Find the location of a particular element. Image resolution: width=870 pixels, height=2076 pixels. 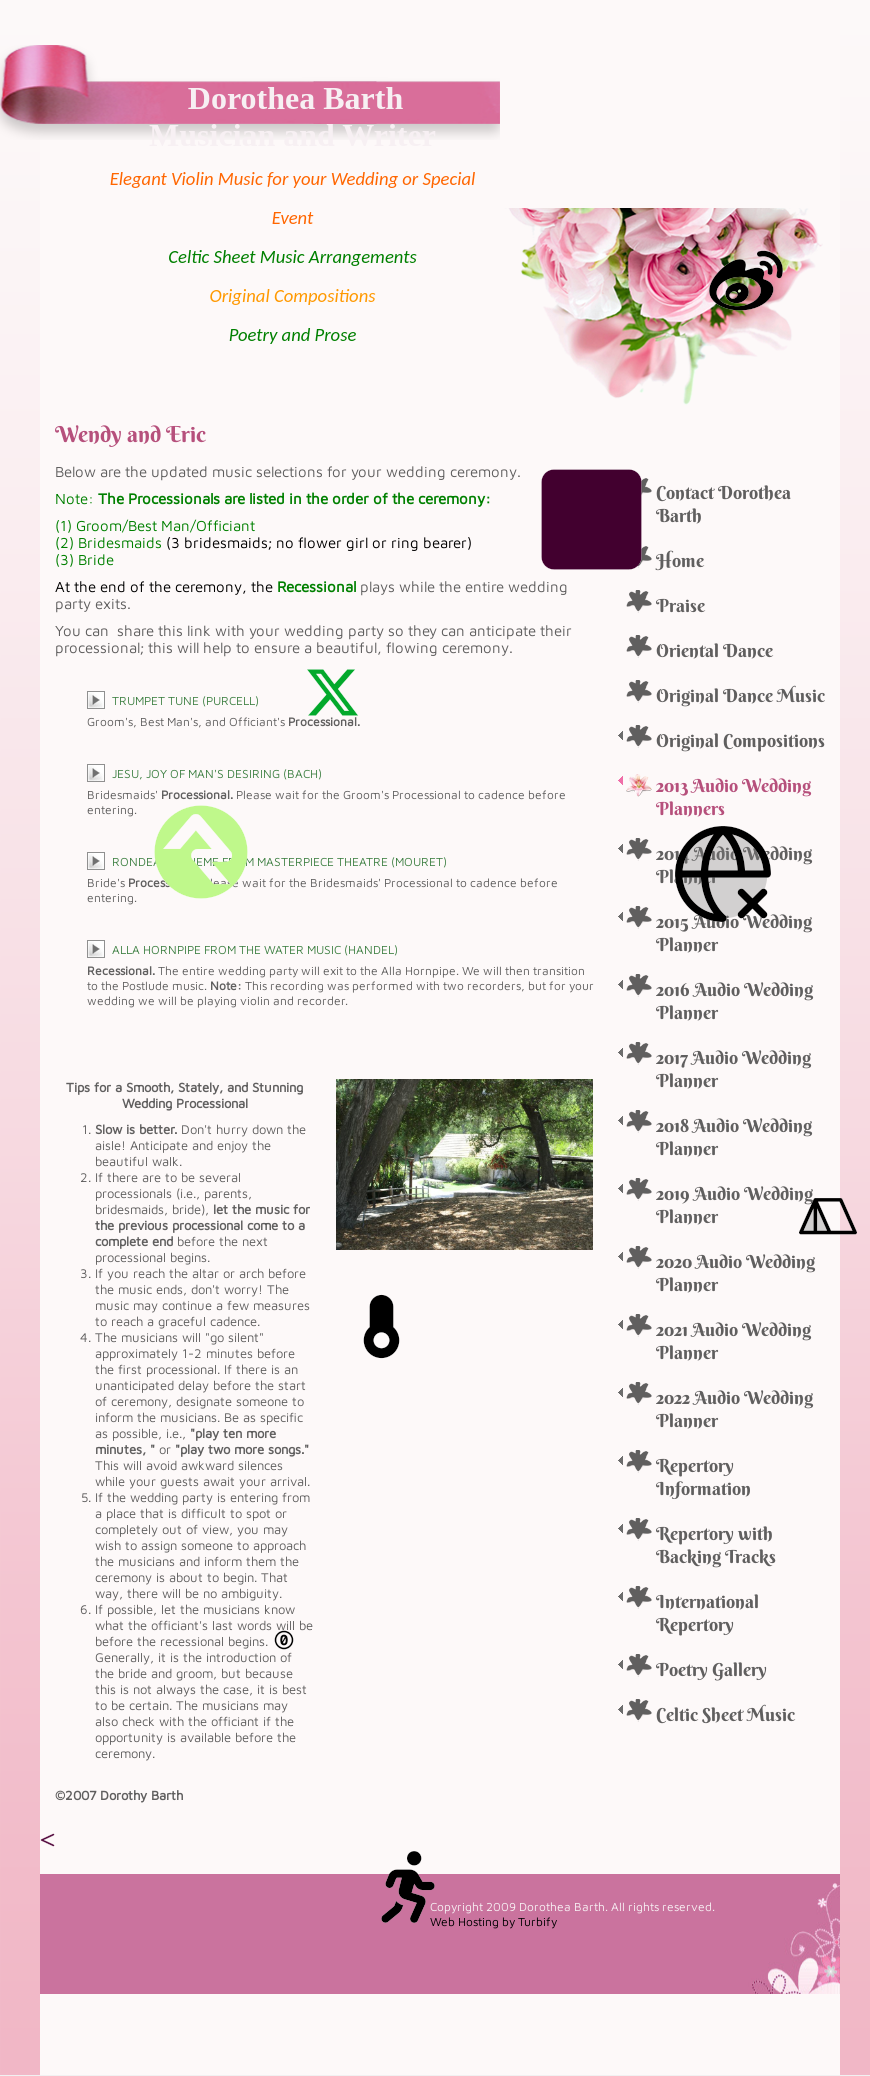

start a run or workout session is located at coordinates (410, 1888).